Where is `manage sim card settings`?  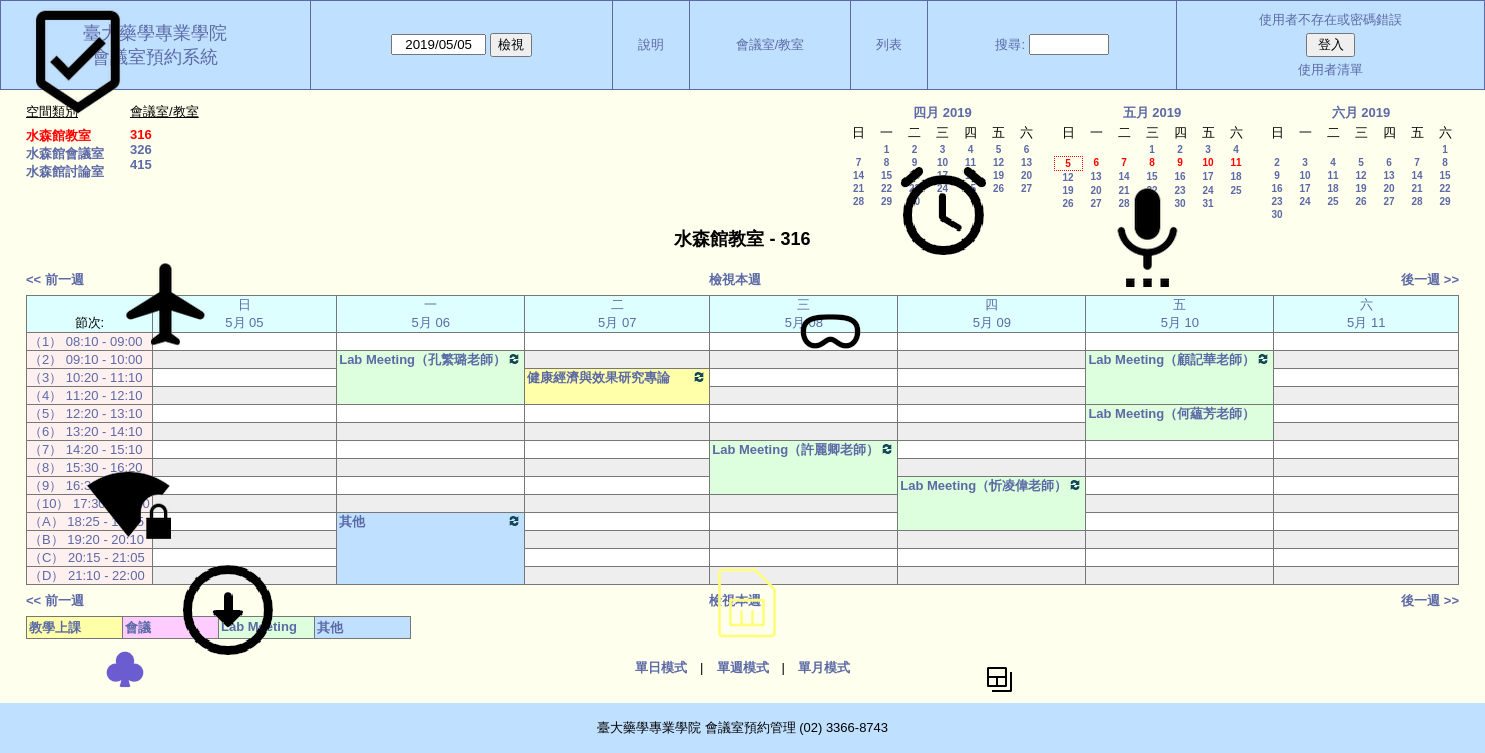 manage sim card settings is located at coordinates (747, 603).